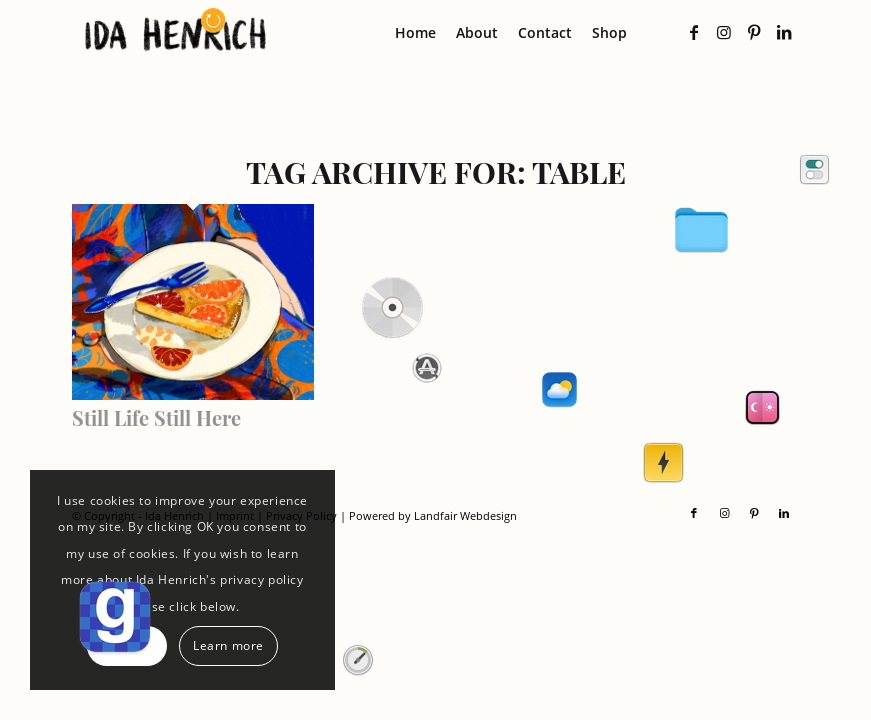  Describe the element at coordinates (358, 660) in the screenshot. I see `open sysprof system profiler` at that location.